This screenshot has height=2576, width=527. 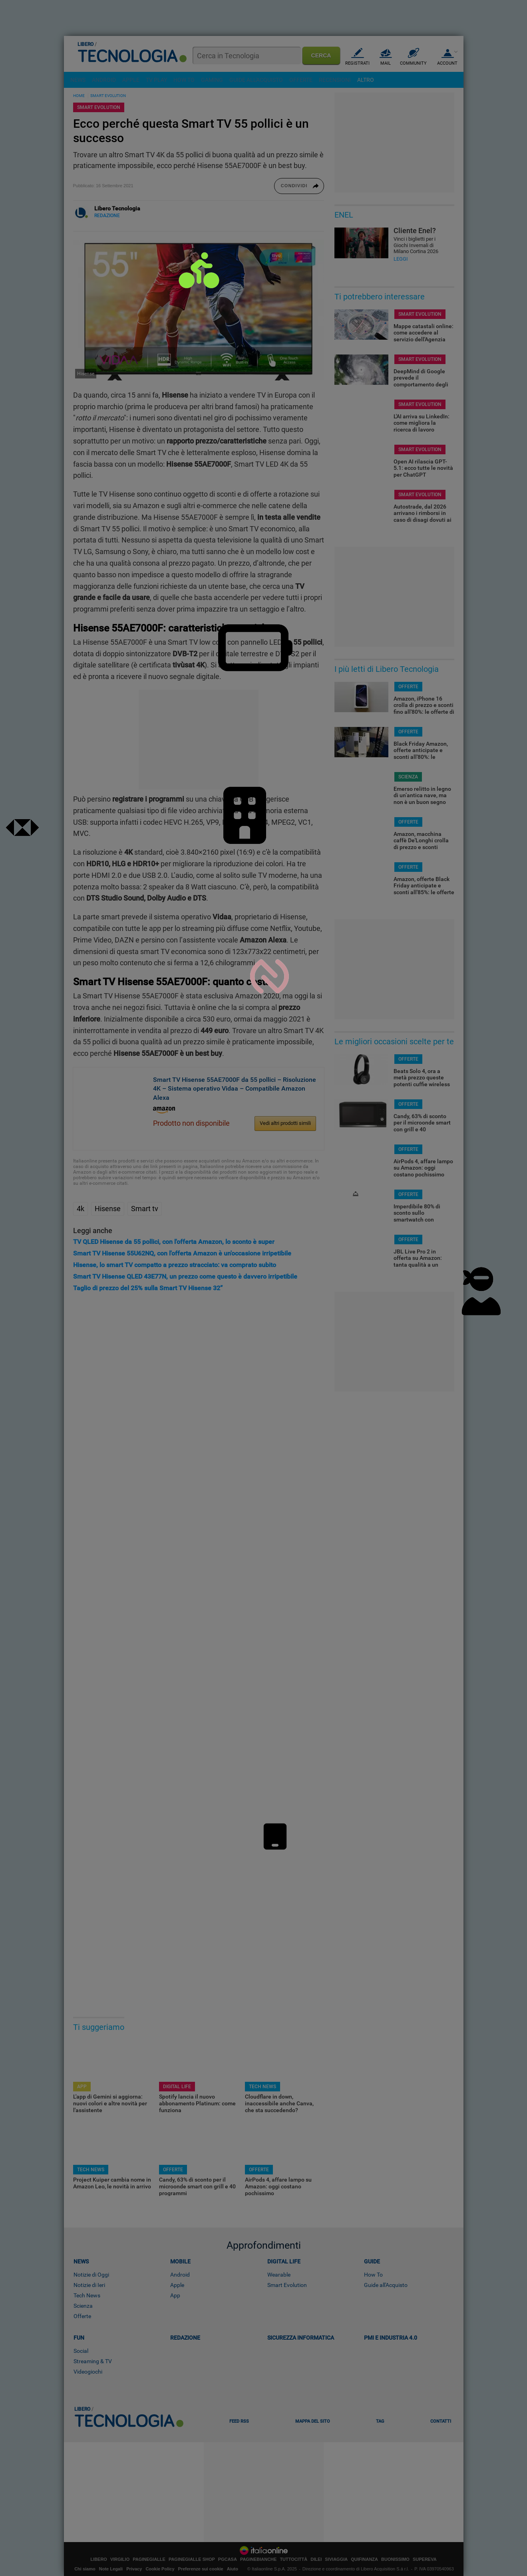 I want to click on open HSBC banking app, so click(x=22, y=828).